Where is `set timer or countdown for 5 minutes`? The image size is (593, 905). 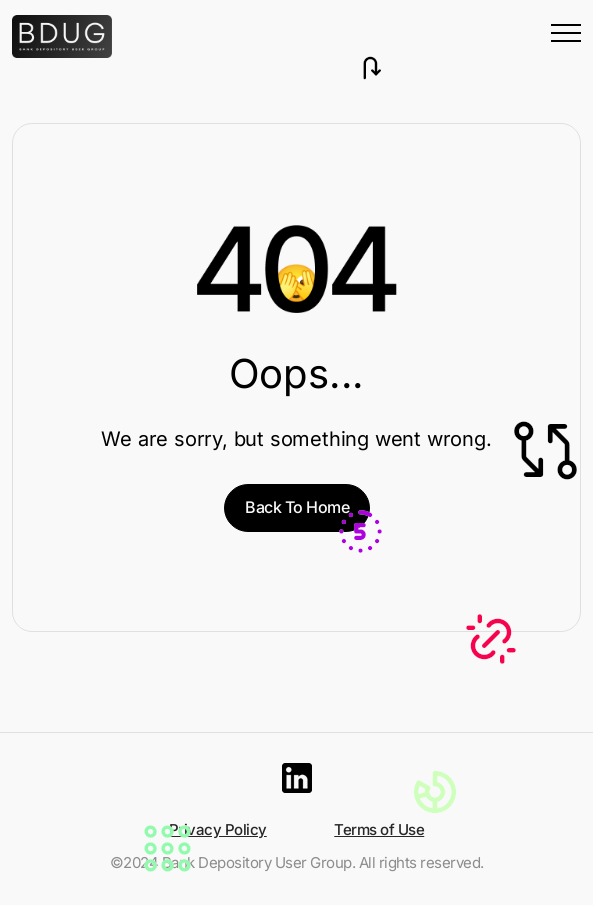 set timer or countdown for 5 minutes is located at coordinates (360, 531).